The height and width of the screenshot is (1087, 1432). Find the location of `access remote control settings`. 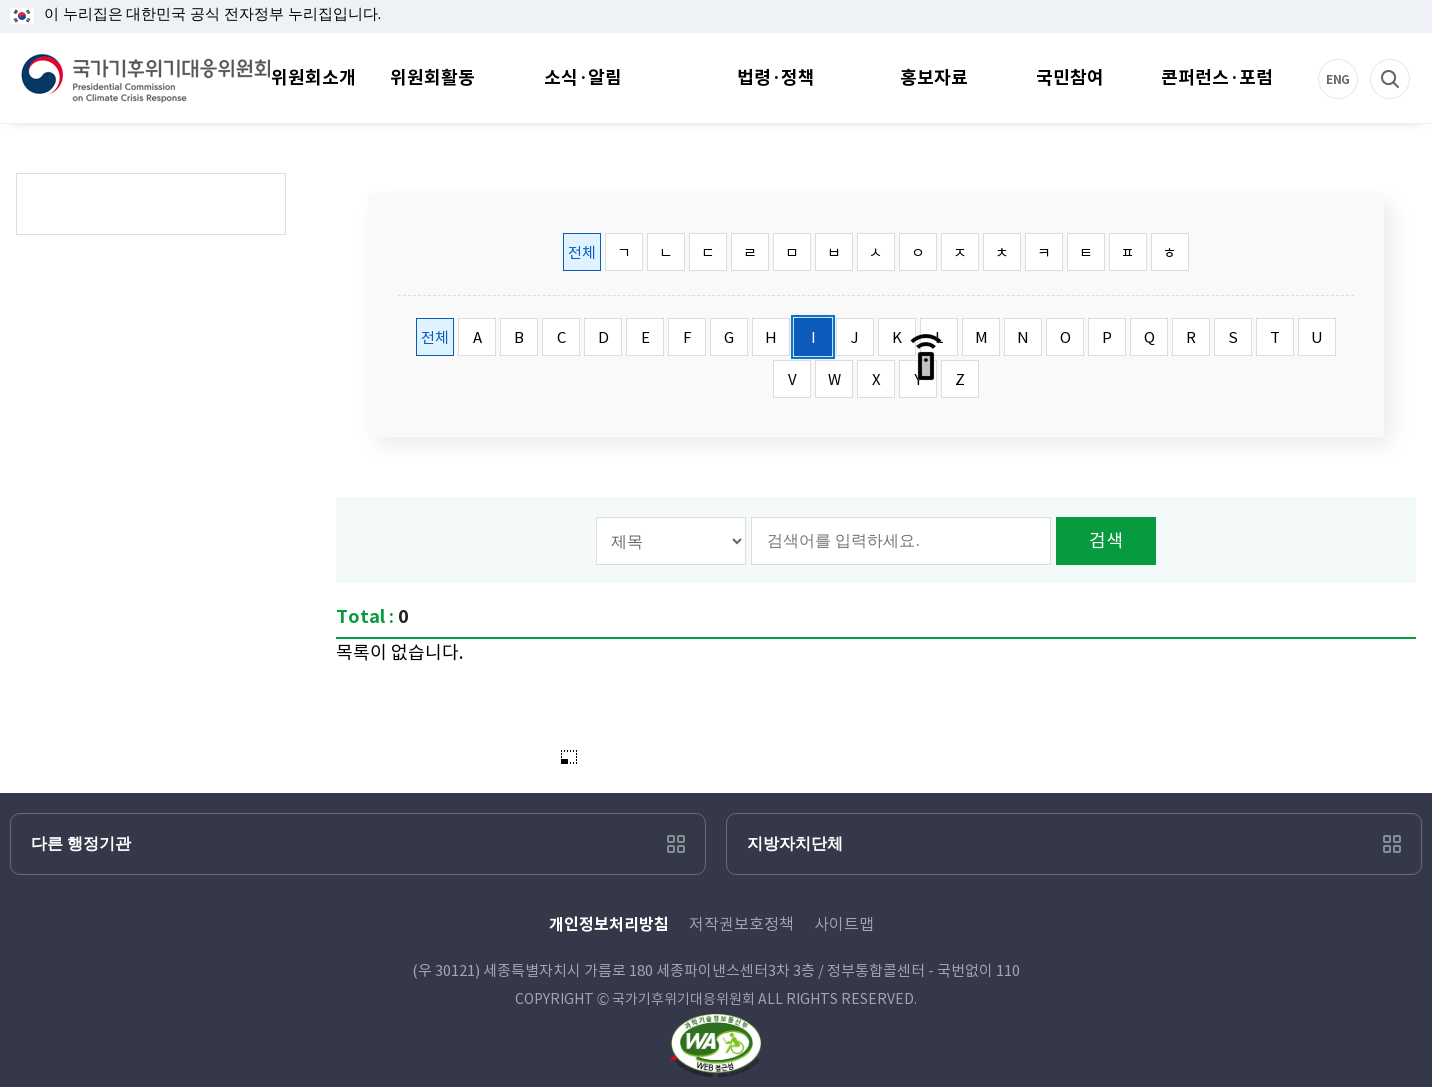

access remote control settings is located at coordinates (926, 358).